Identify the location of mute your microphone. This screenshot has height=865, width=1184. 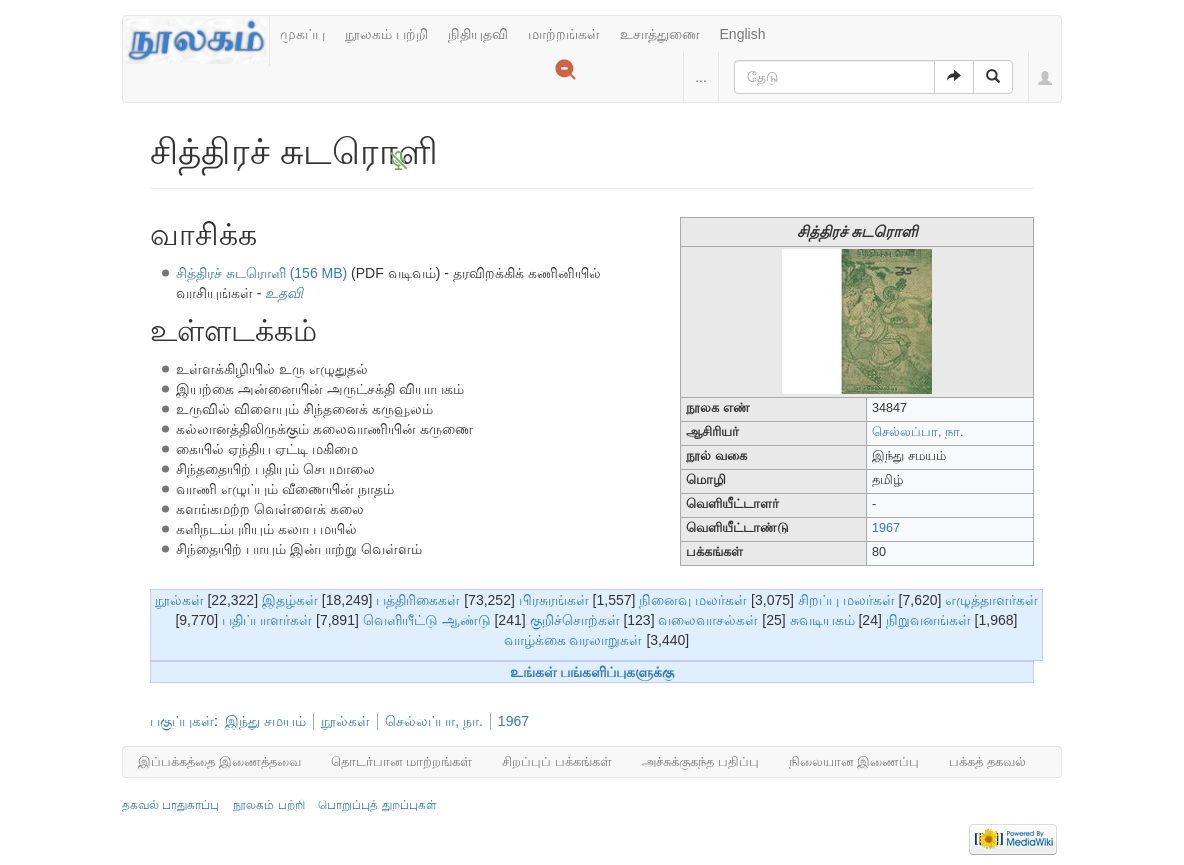
(398, 160).